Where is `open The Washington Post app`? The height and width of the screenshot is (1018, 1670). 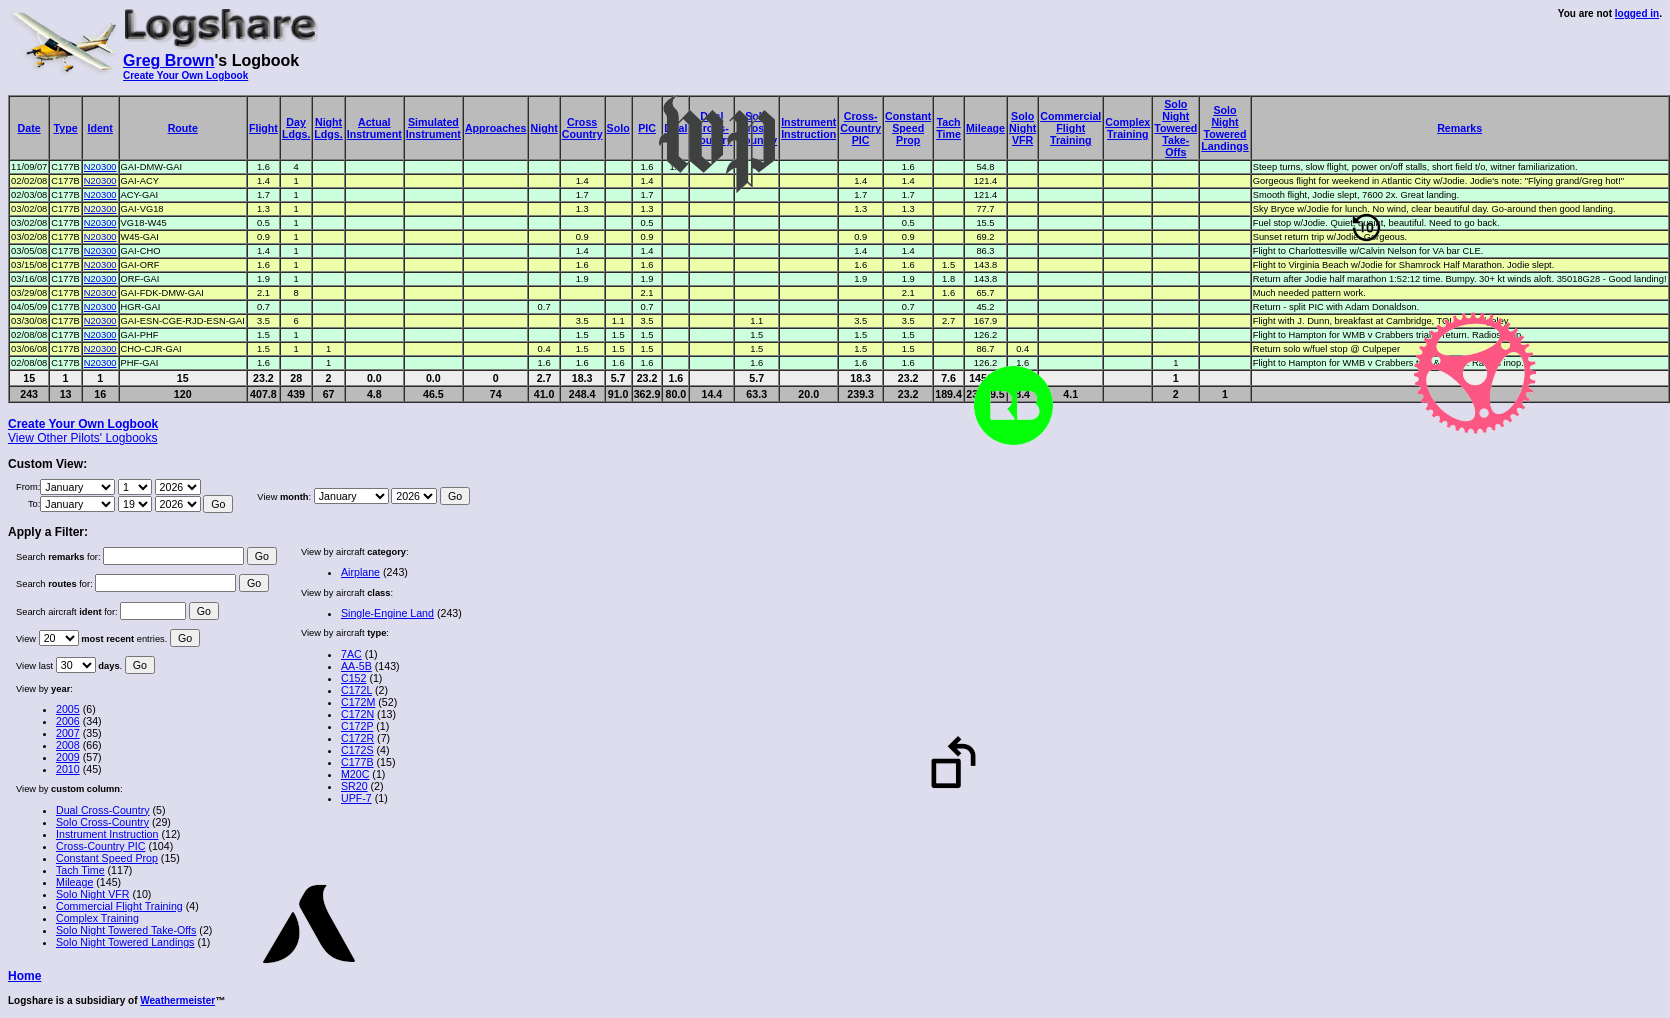 open The Washington Post app is located at coordinates (717, 144).